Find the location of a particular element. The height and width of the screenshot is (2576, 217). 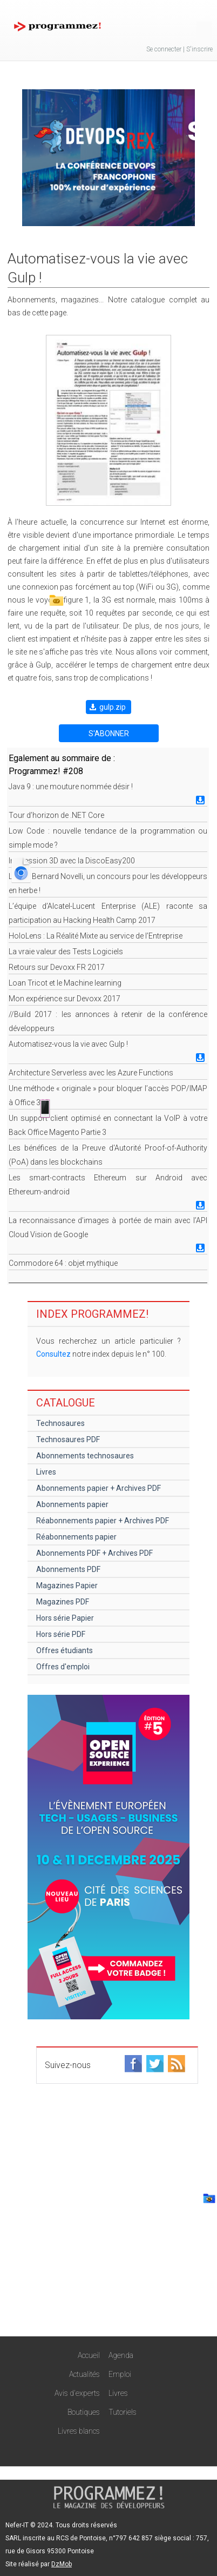

open your games folder is located at coordinates (56, 600).